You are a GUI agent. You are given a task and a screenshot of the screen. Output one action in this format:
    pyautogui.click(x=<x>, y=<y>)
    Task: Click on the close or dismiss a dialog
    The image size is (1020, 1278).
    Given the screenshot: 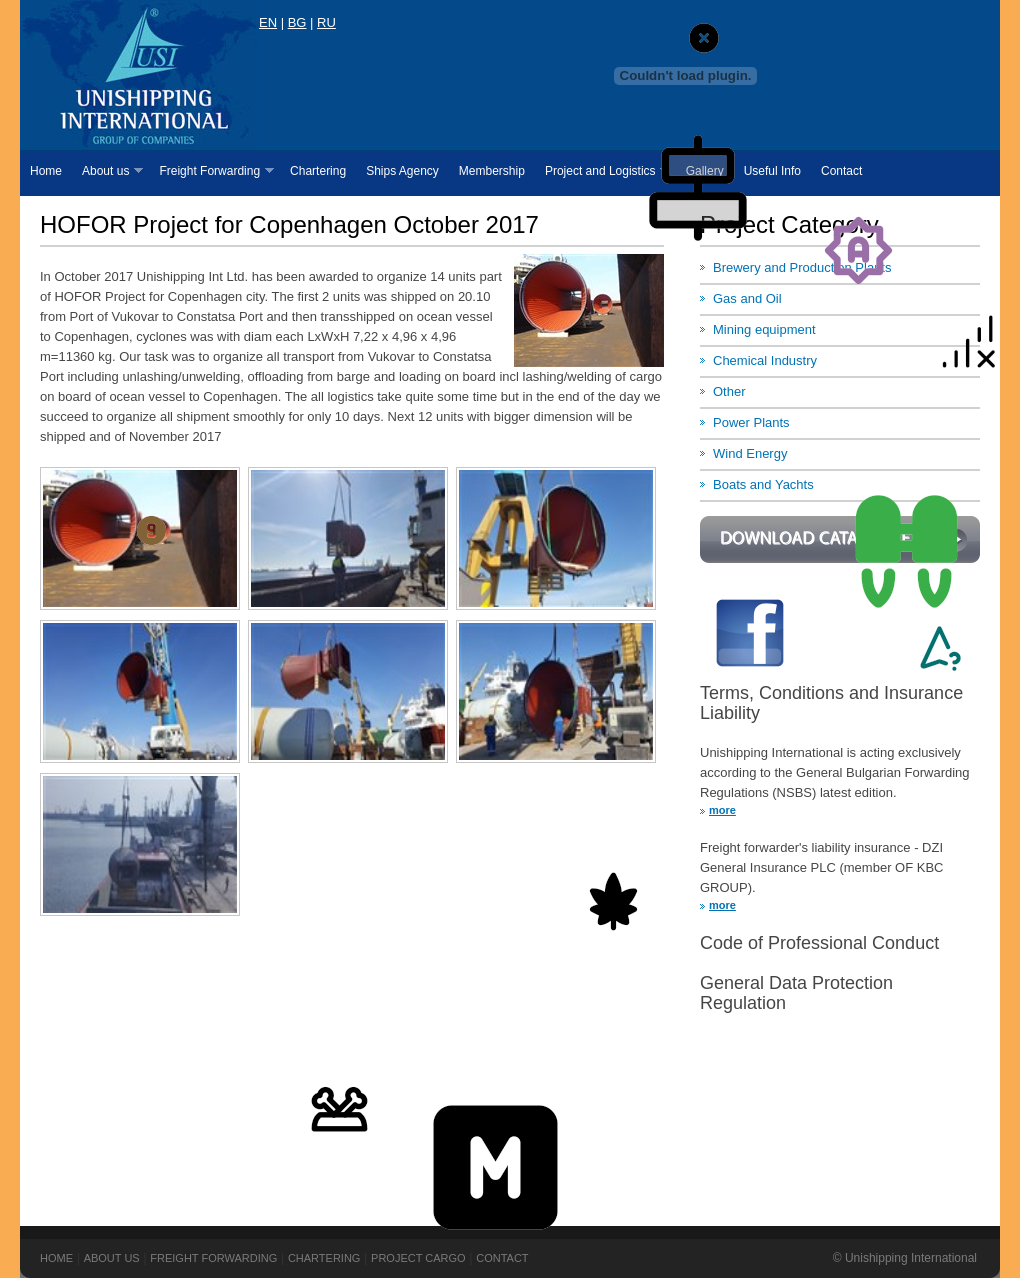 What is the action you would take?
    pyautogui.click(x=704, y=38)
    